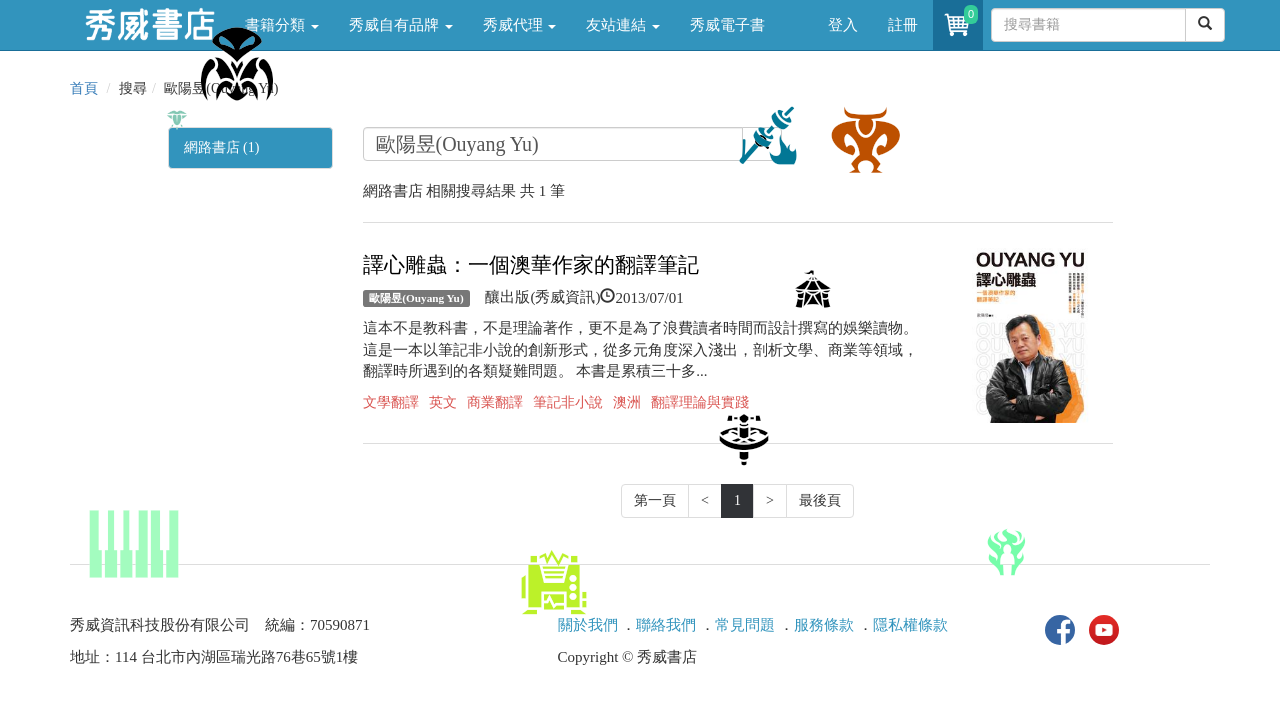 This screenshot has width=1280, height=728. I want to click on select minotaur character or enemy type, so click(865, 140).